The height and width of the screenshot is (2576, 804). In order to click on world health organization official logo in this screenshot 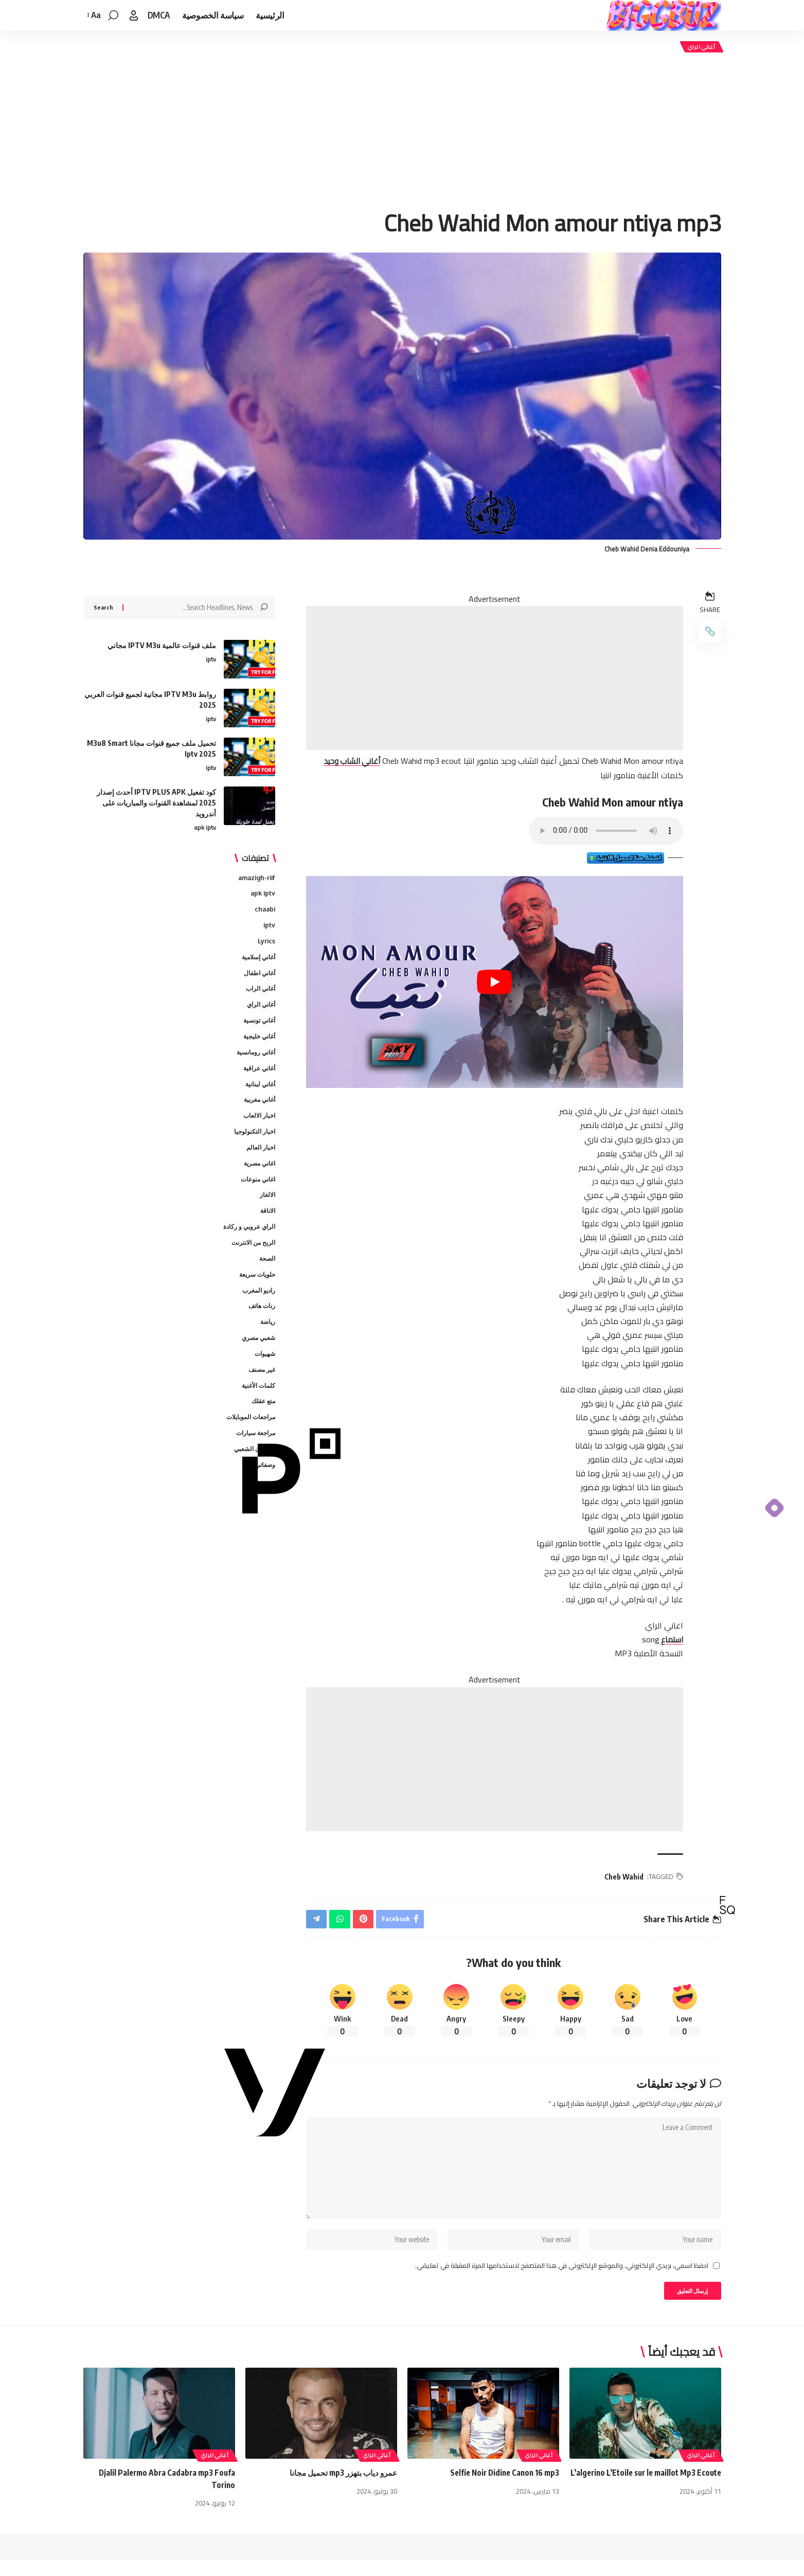, I will do `click(491, 513)`.